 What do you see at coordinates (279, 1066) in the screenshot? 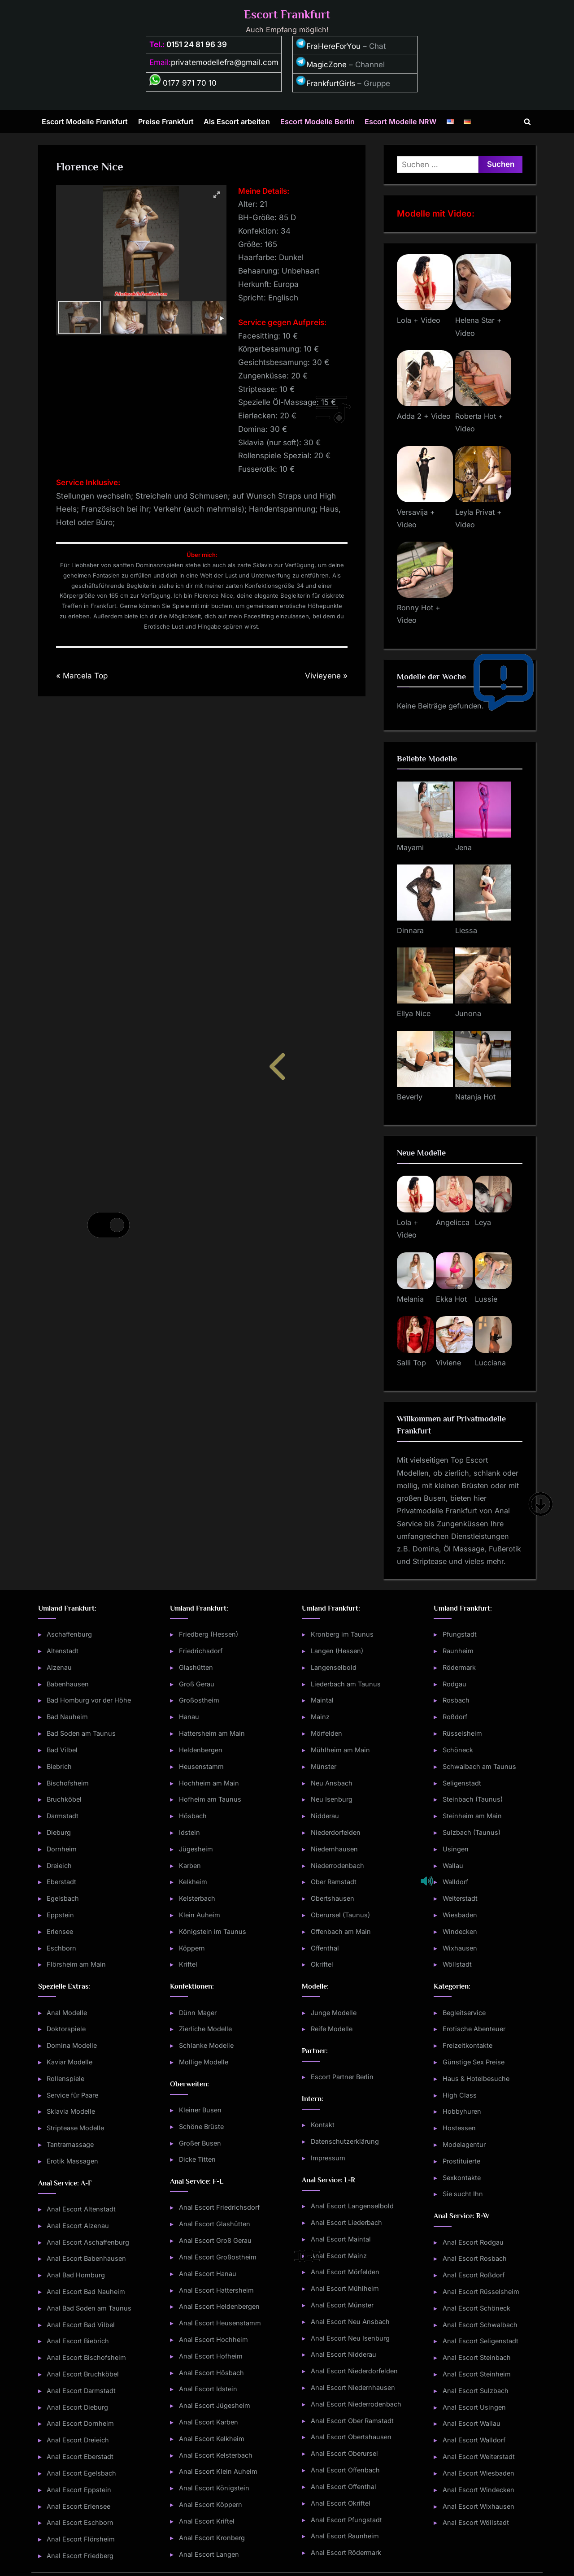
I see `go back to the previous screen` at bounding box center [279, 1066].